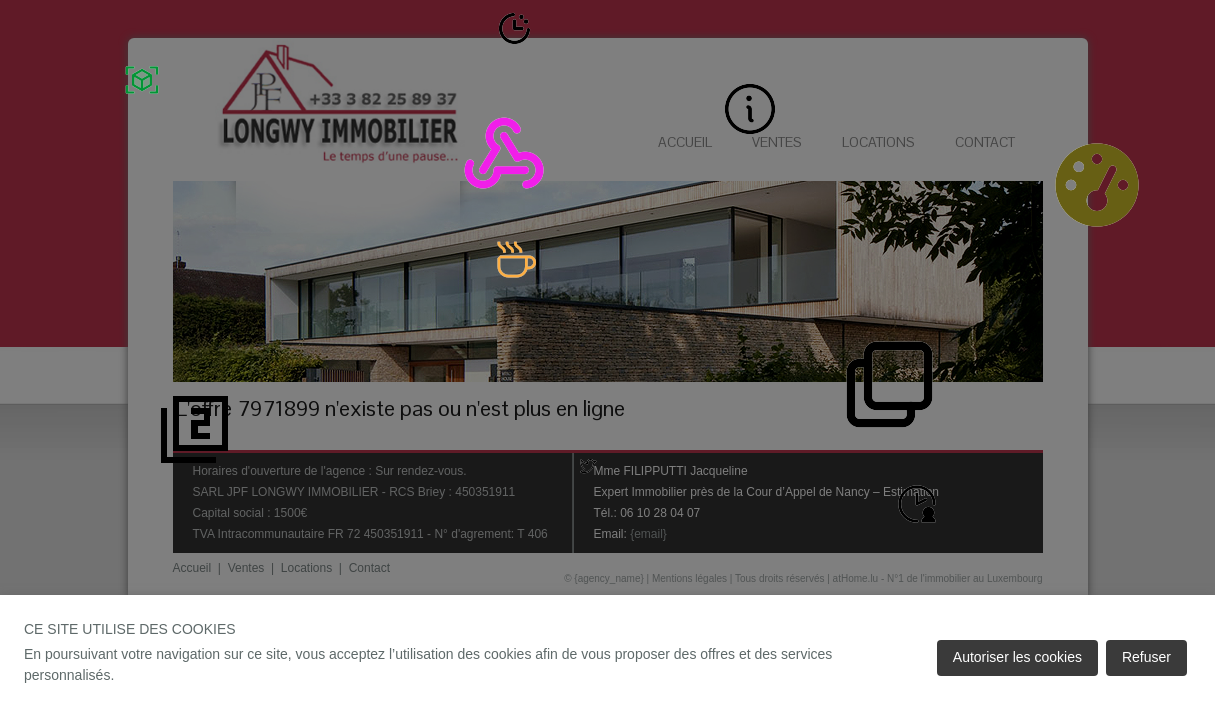 The width and height of the screenshot is (1215, 720). What do you see at coordinates (194, 429) in the screenshot?
I see `select or apply filter number 2` at bounding box center [194, 429].